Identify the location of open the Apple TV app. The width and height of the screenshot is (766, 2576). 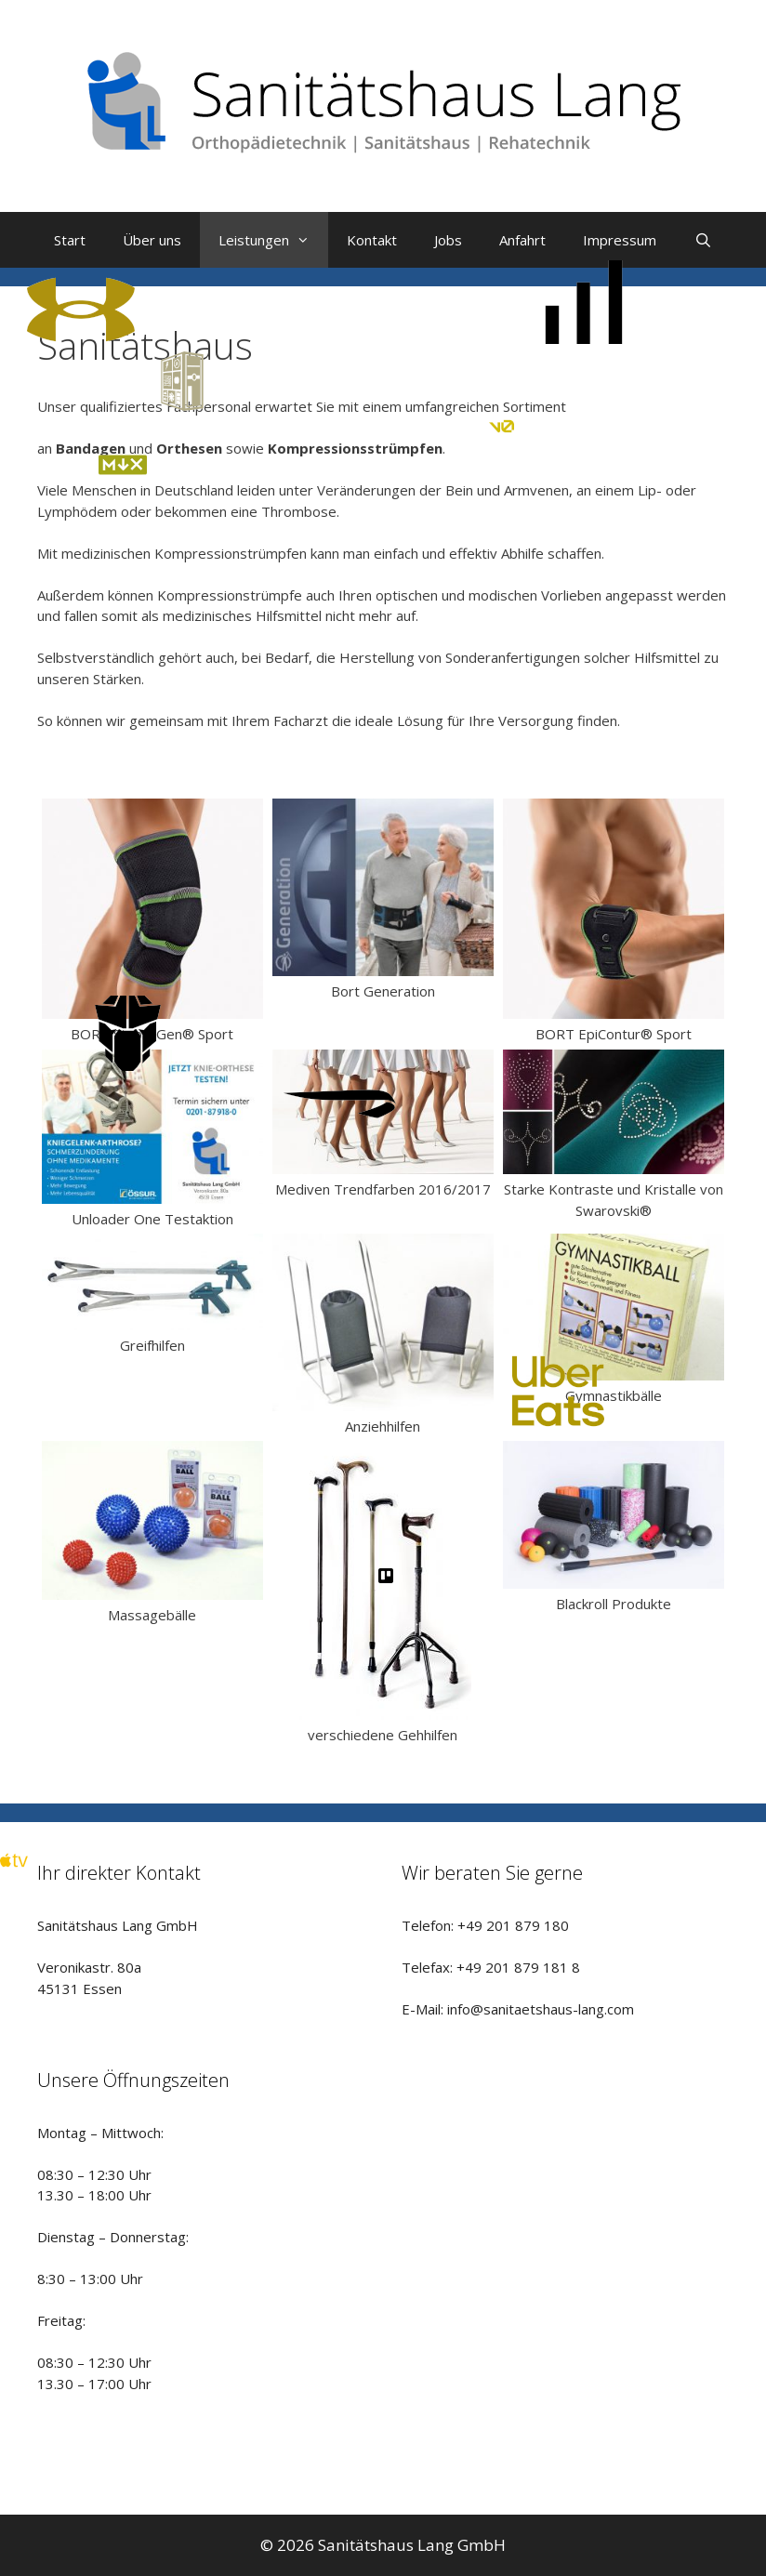
(14, 1860).